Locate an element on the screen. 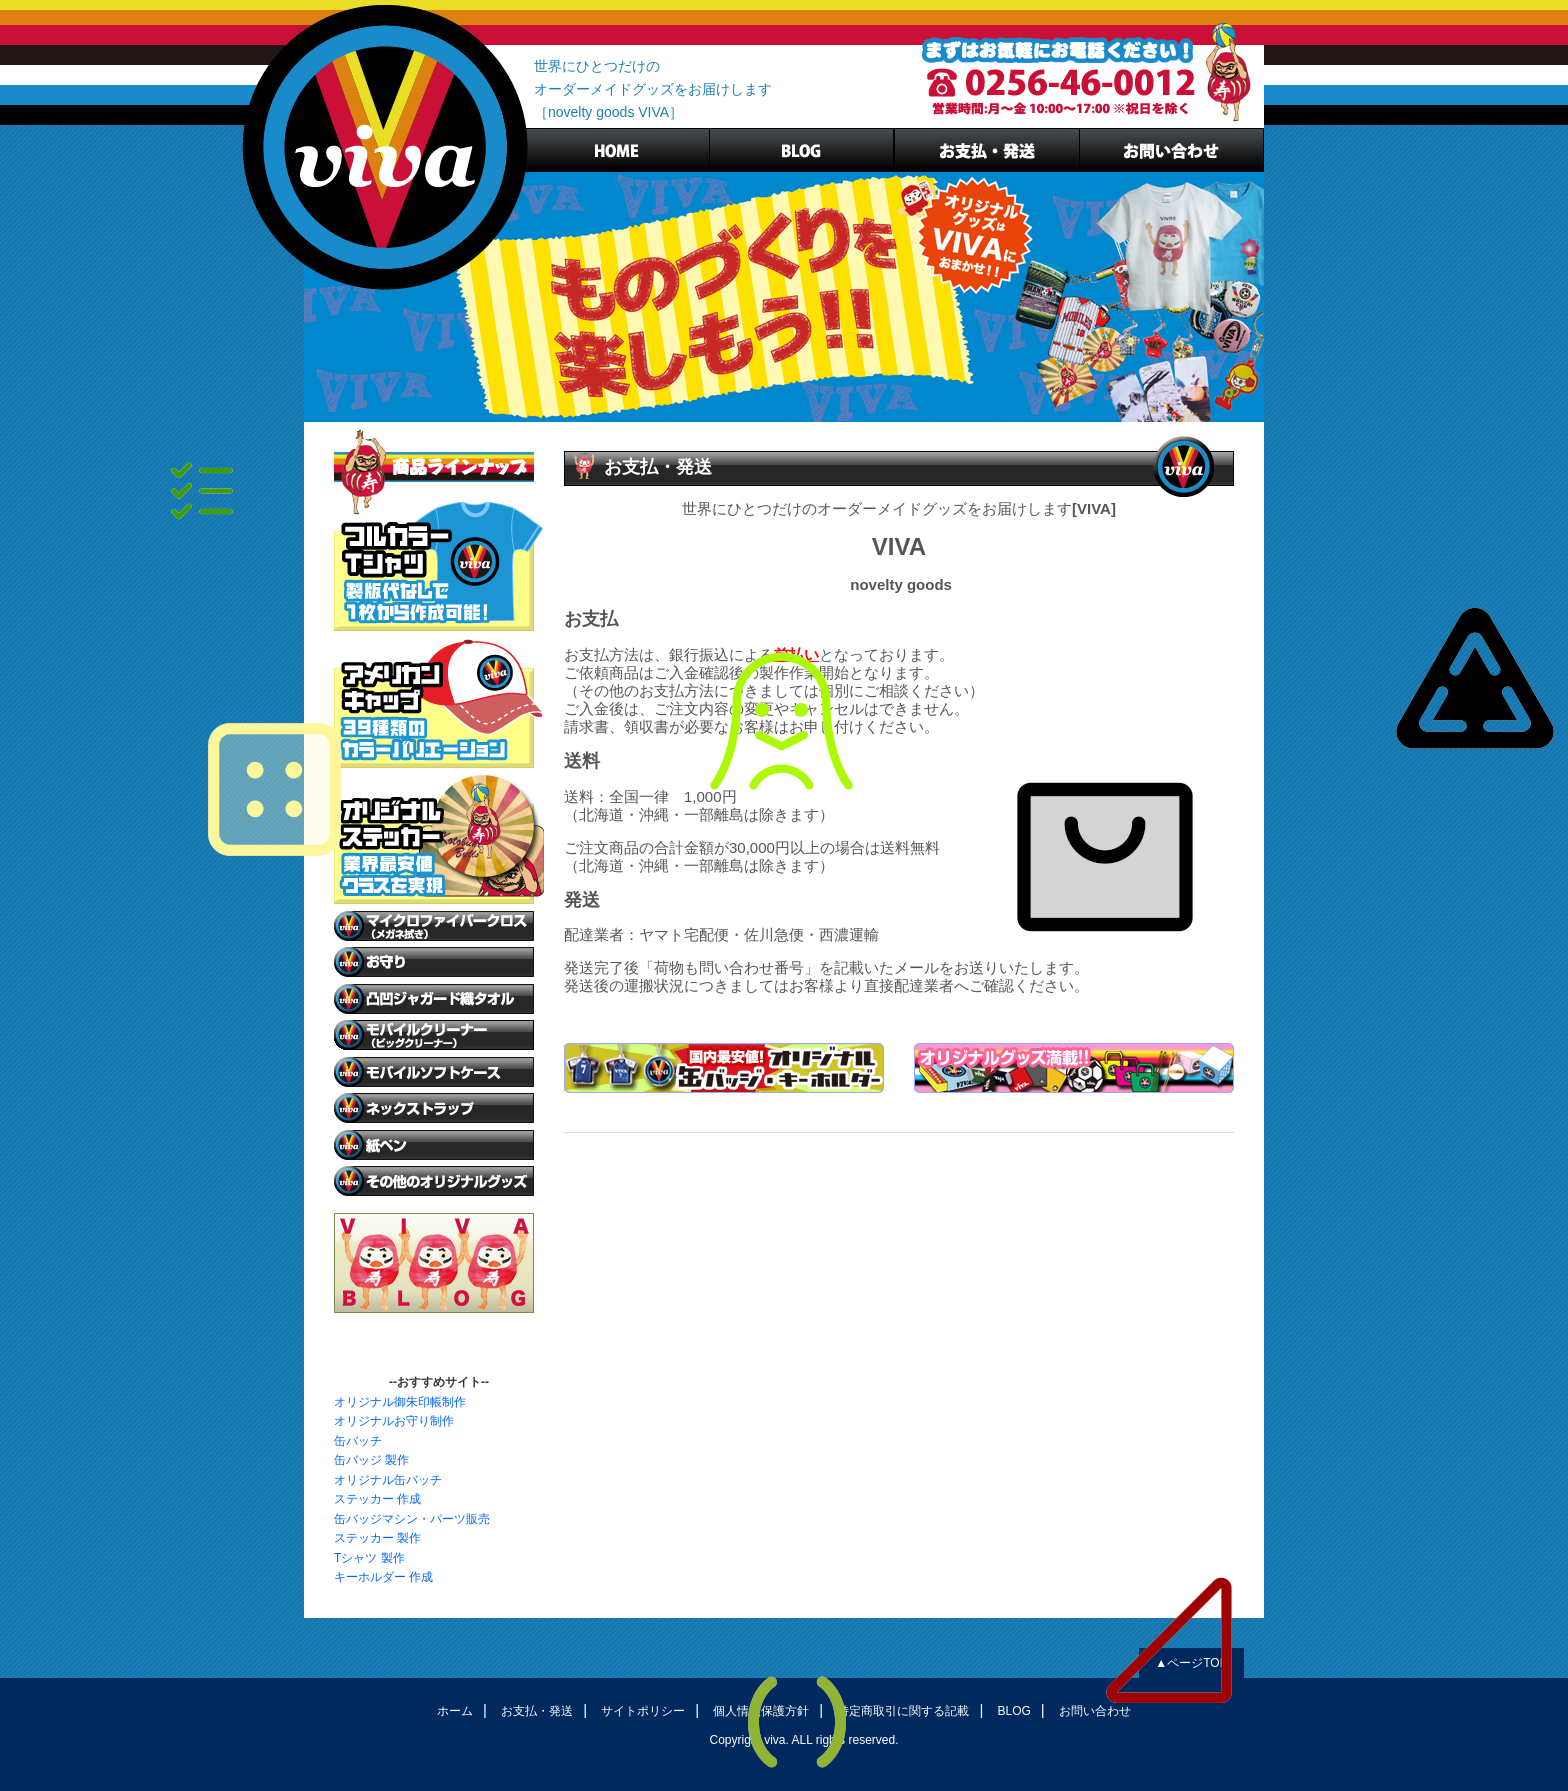  indicates no cellular signal available is located at coordinates (1179, 1645).